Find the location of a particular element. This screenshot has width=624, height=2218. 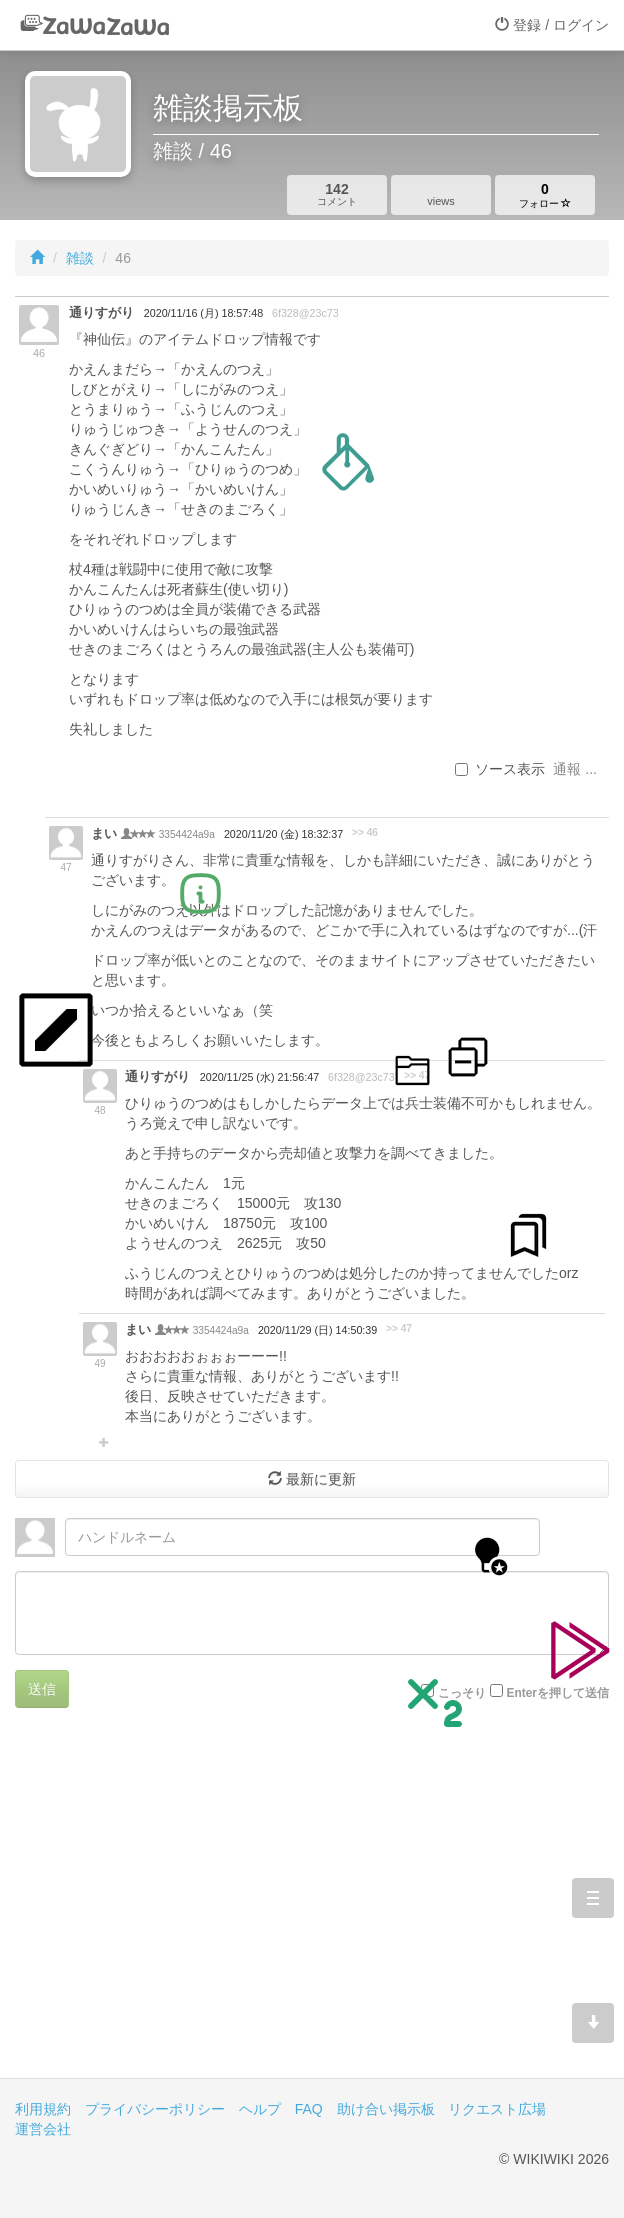

run all tasks or scripts is located at coordinates (578, 1648).